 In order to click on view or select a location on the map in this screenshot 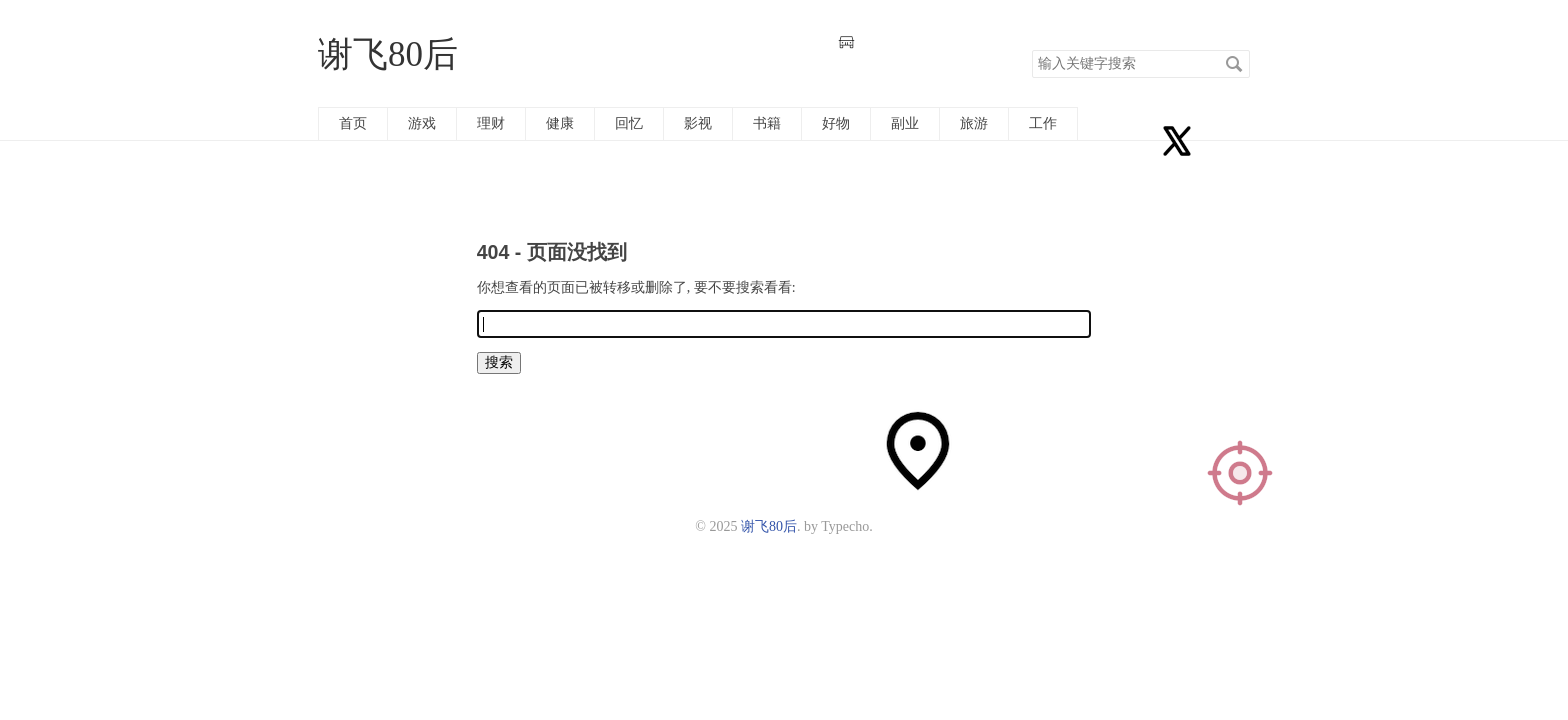, I will do `click(918, 451)`.